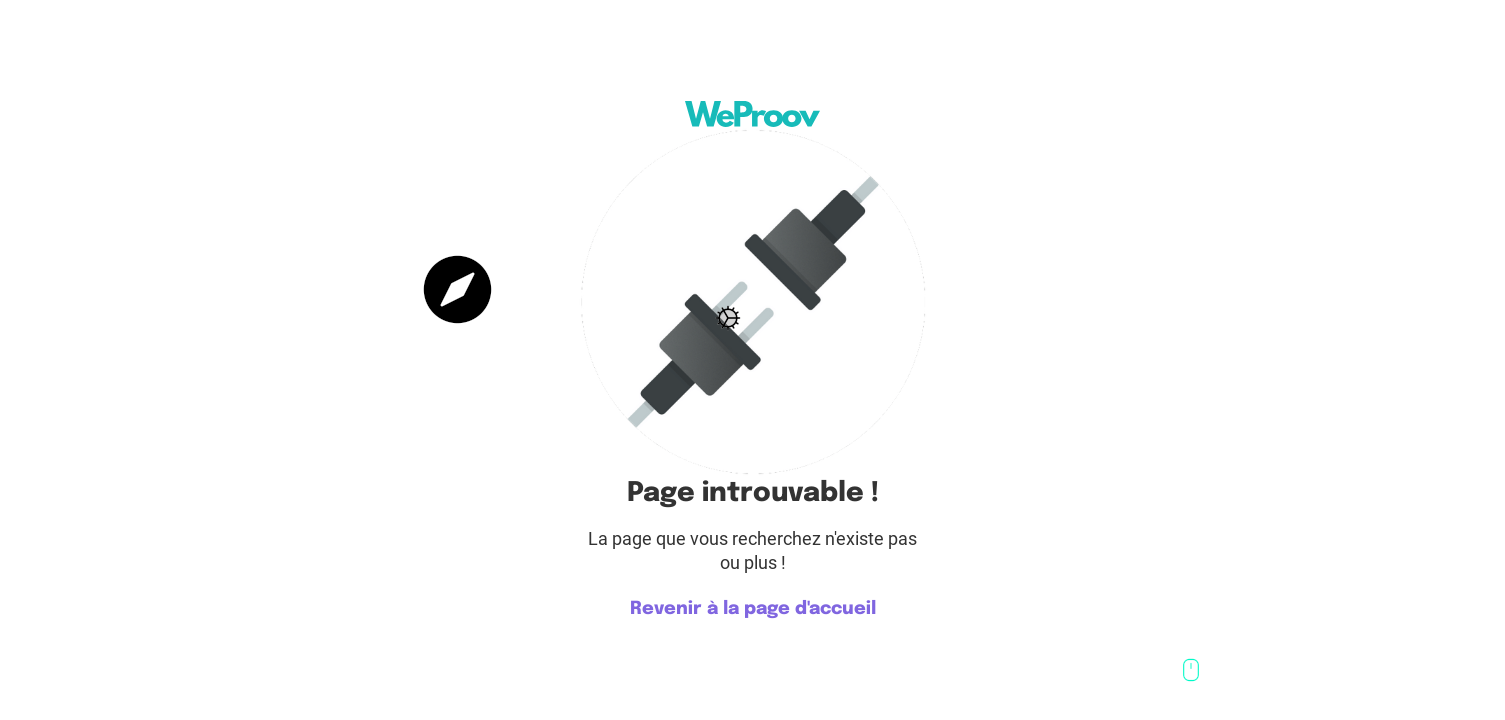 This screenshot has height=720, width=1505. I want to click on access settings or preferences, so click(728, 318).